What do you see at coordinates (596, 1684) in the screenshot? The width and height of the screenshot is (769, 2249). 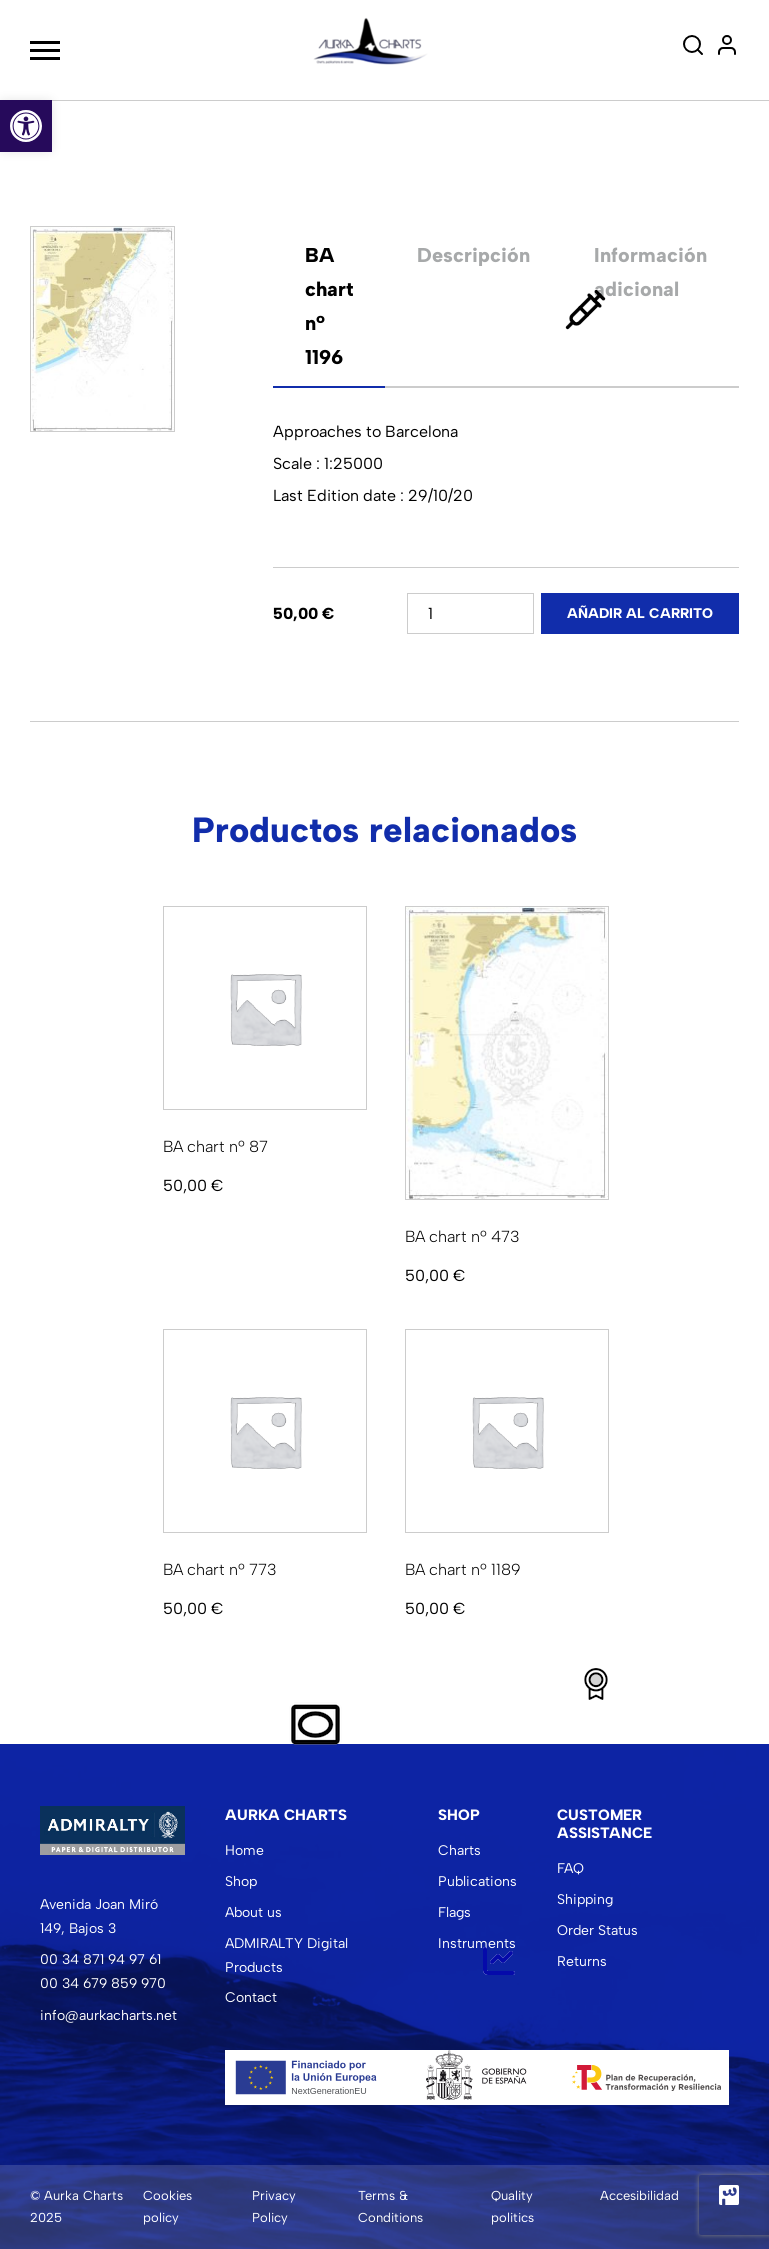 I see `view achievements or awards` at bounding box center [596, 1684].